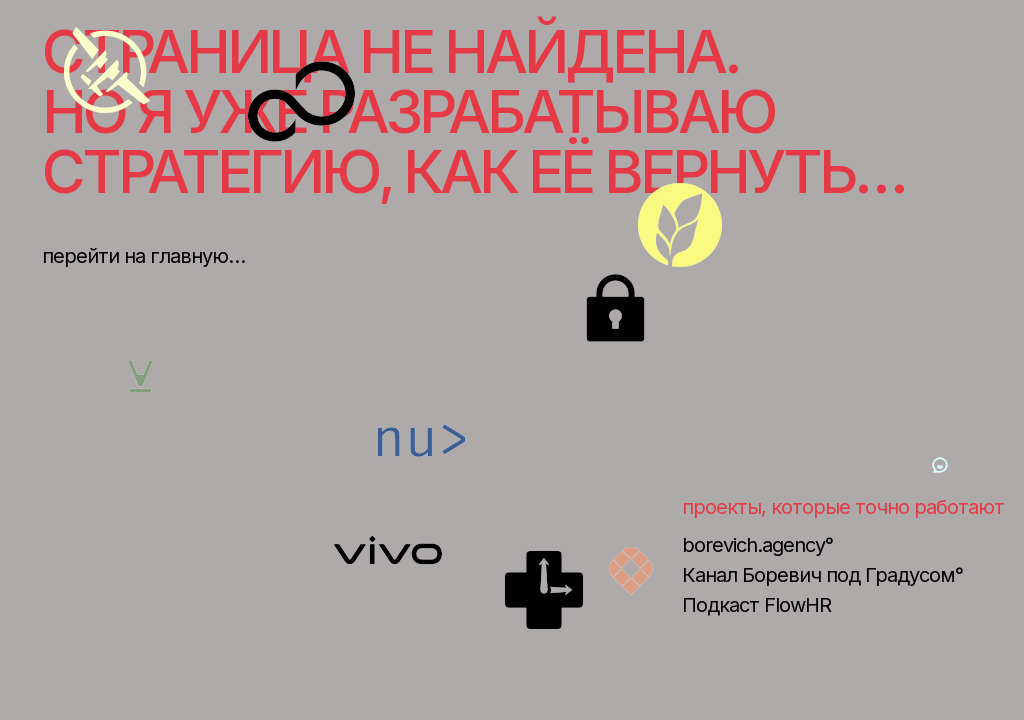  What do you see at coordinates (301, 101) in the screenshot?
I see `Fujitsu brand logo` at bounding box center [301, 101].